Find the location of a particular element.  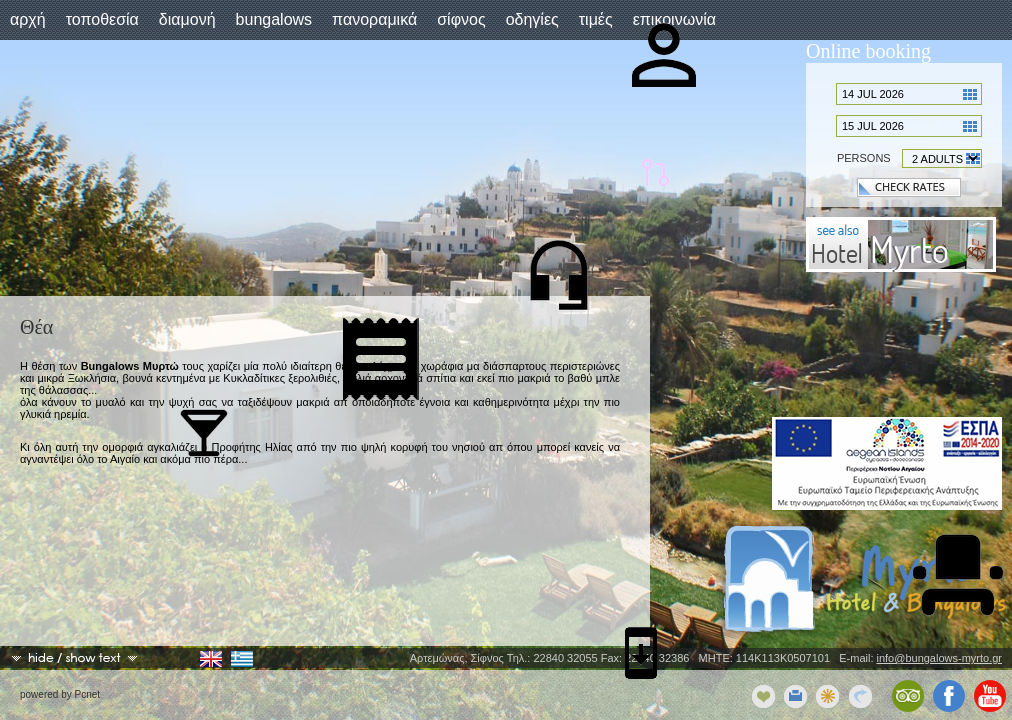

reserve a seat for an event is located at coordinates (958, 575).